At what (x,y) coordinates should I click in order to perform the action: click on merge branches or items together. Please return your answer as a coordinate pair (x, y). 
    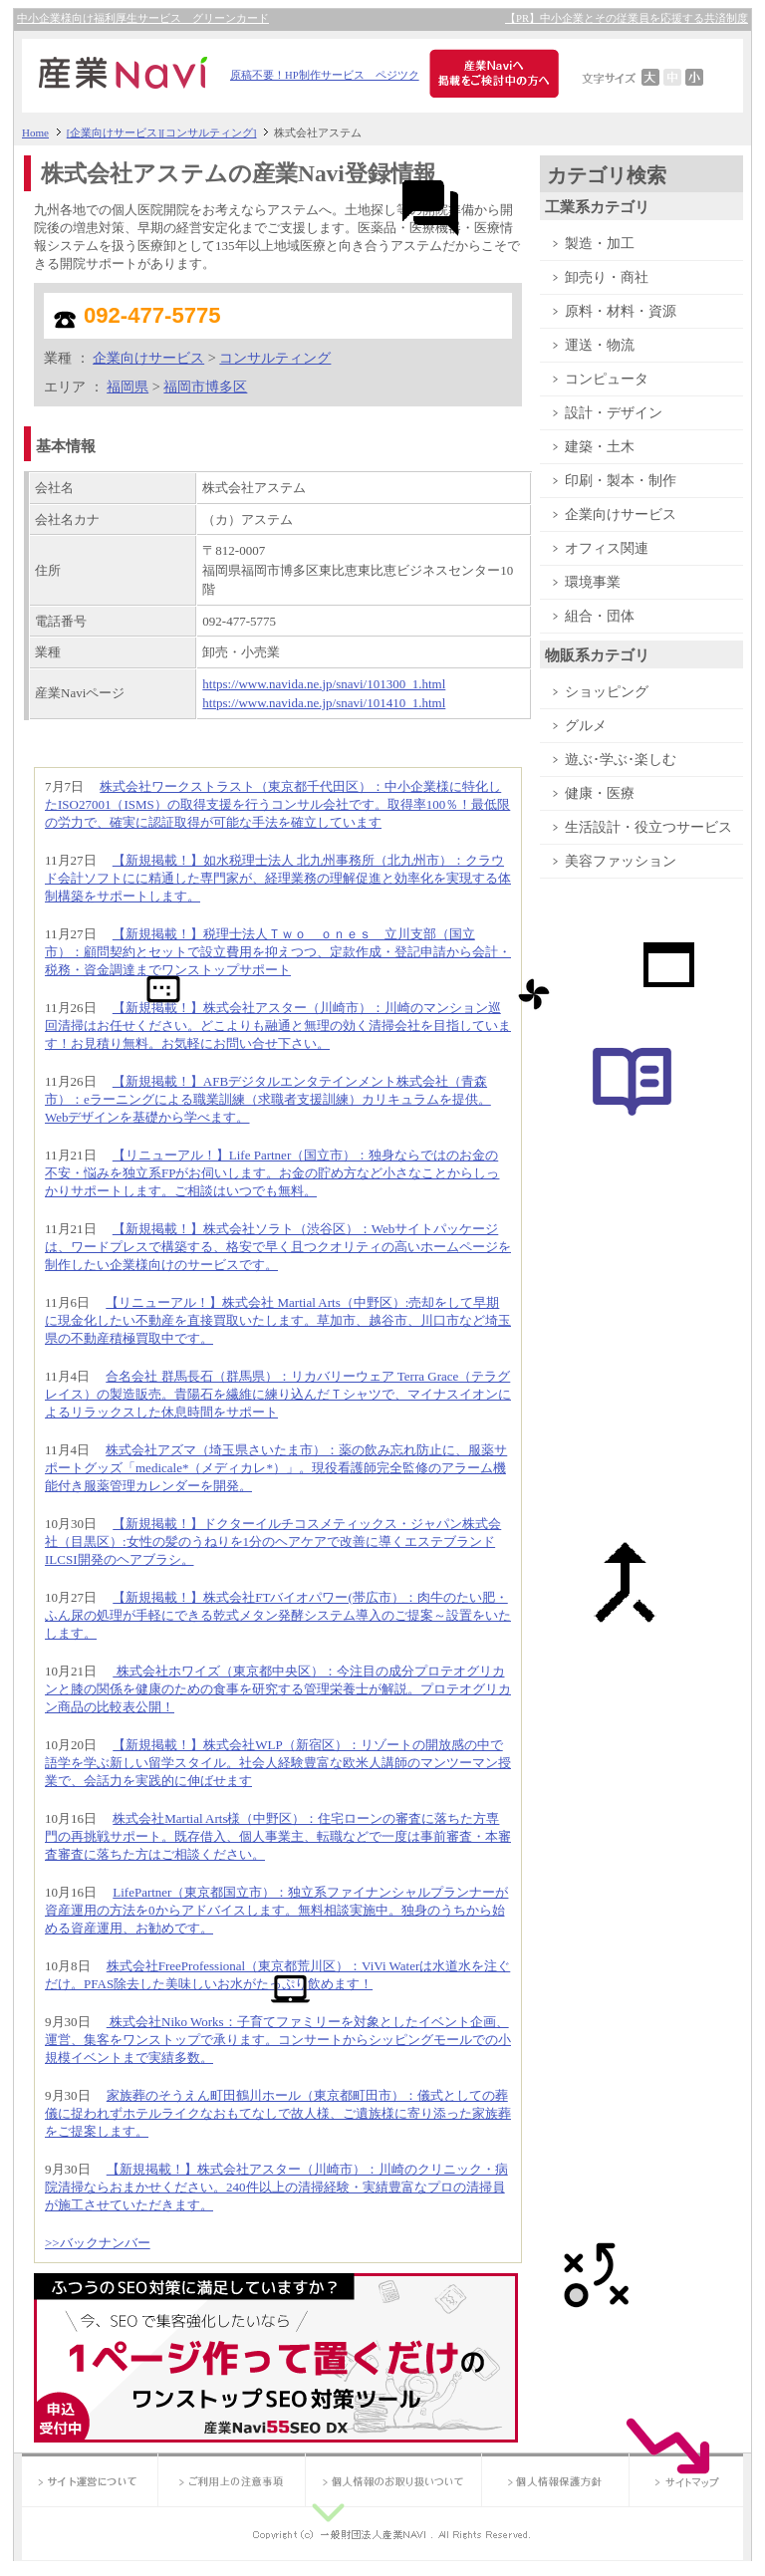
    Looking at the image, I should click on (625, 1582).